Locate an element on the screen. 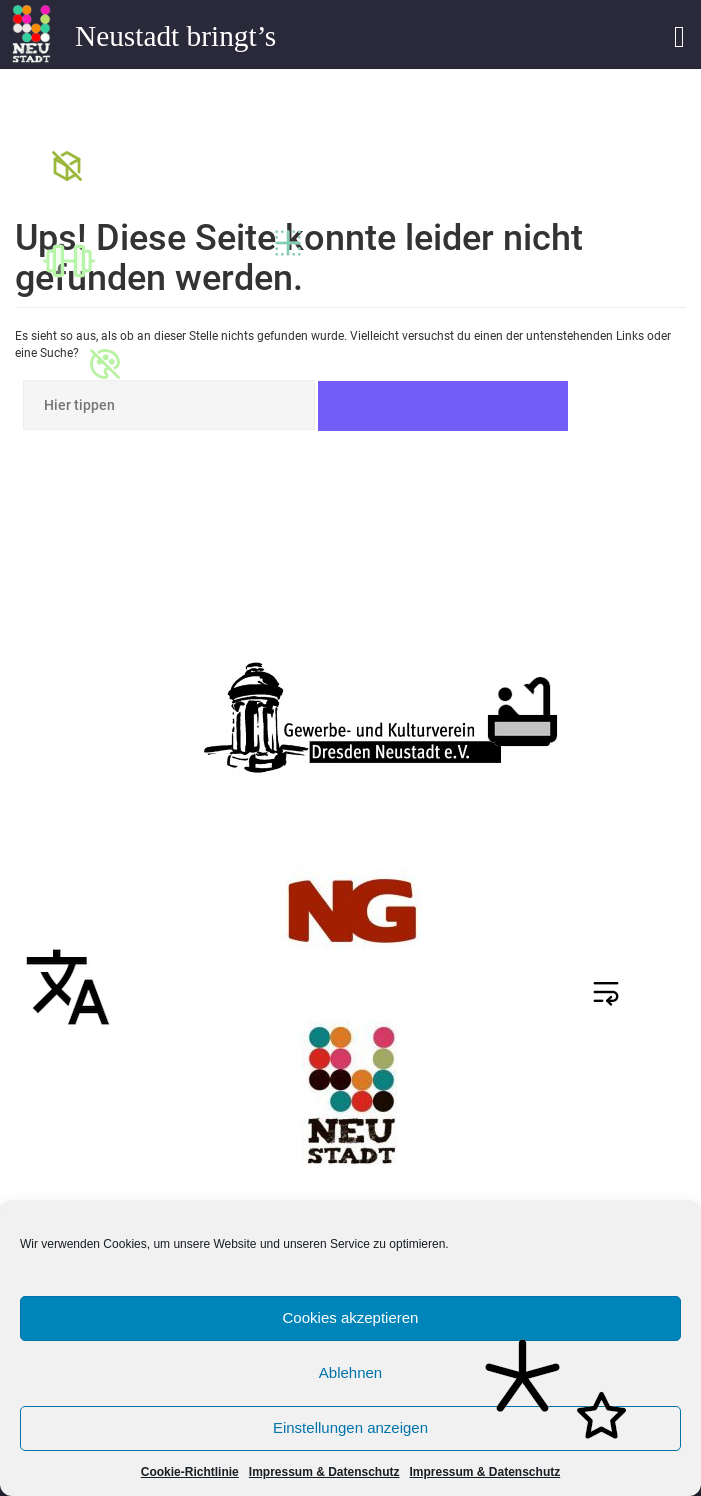 This screenshot has height=1496, width=701. indicates a required field in a form is located at coordinates (522, 1376).